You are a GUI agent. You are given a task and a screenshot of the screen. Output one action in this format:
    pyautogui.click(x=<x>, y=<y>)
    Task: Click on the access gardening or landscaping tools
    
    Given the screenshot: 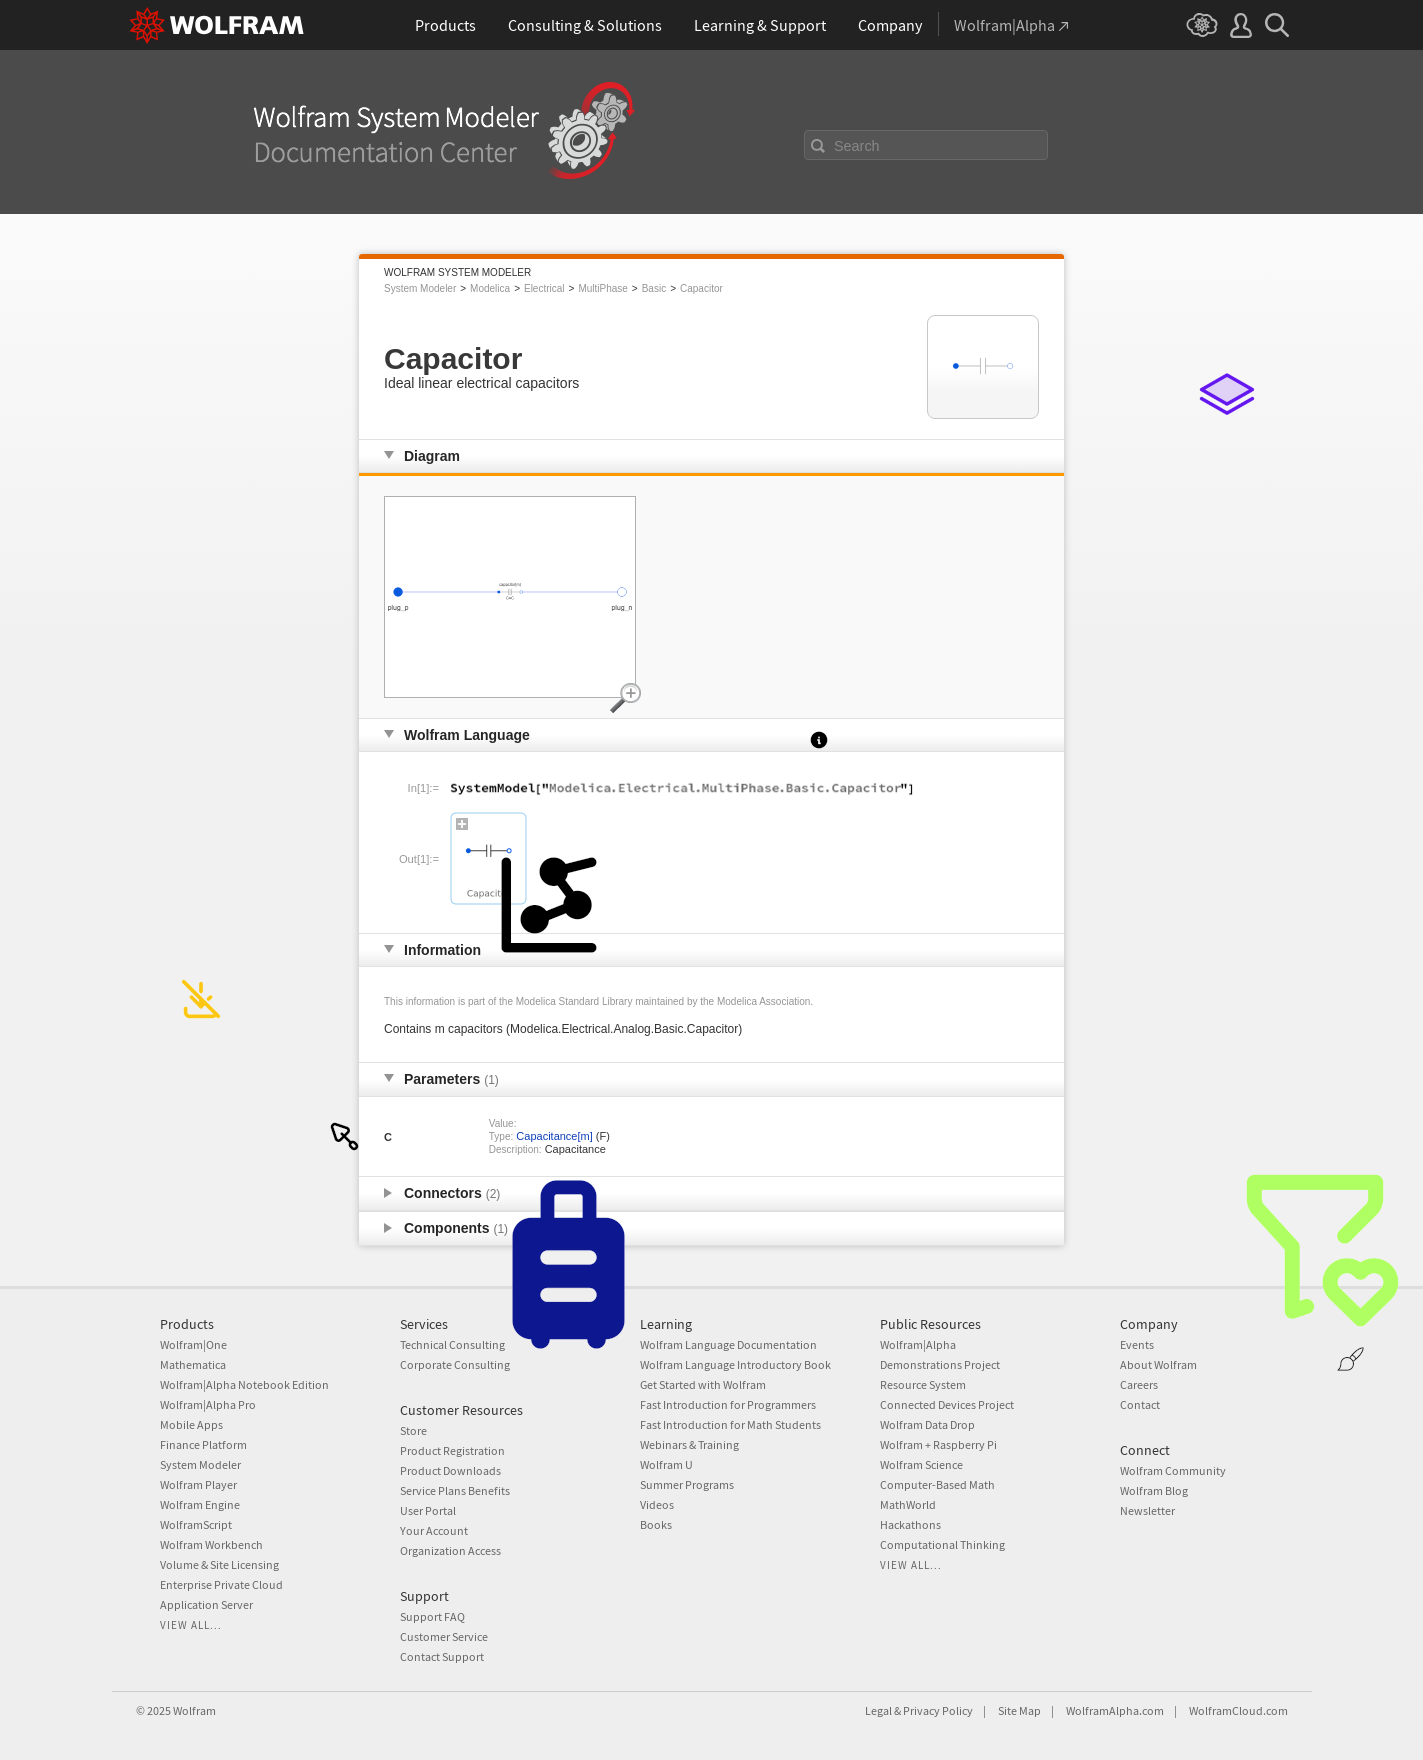 What is the action you would take?
    pyautogui.click(x=344, y=1136)
    